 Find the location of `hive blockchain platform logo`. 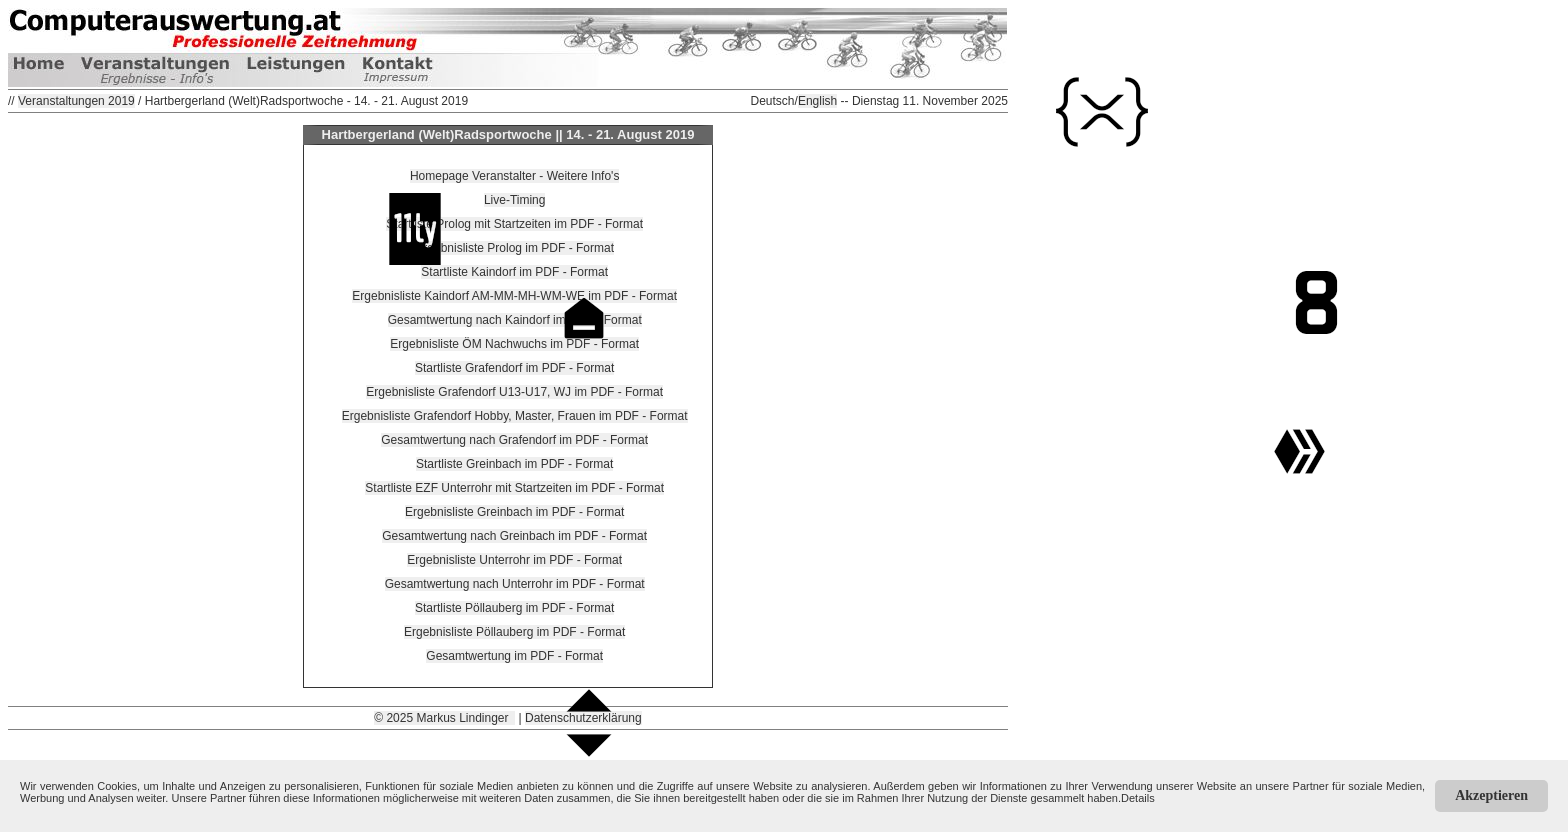

hive blockchain platform logo is located at coordinates (1299, 451).